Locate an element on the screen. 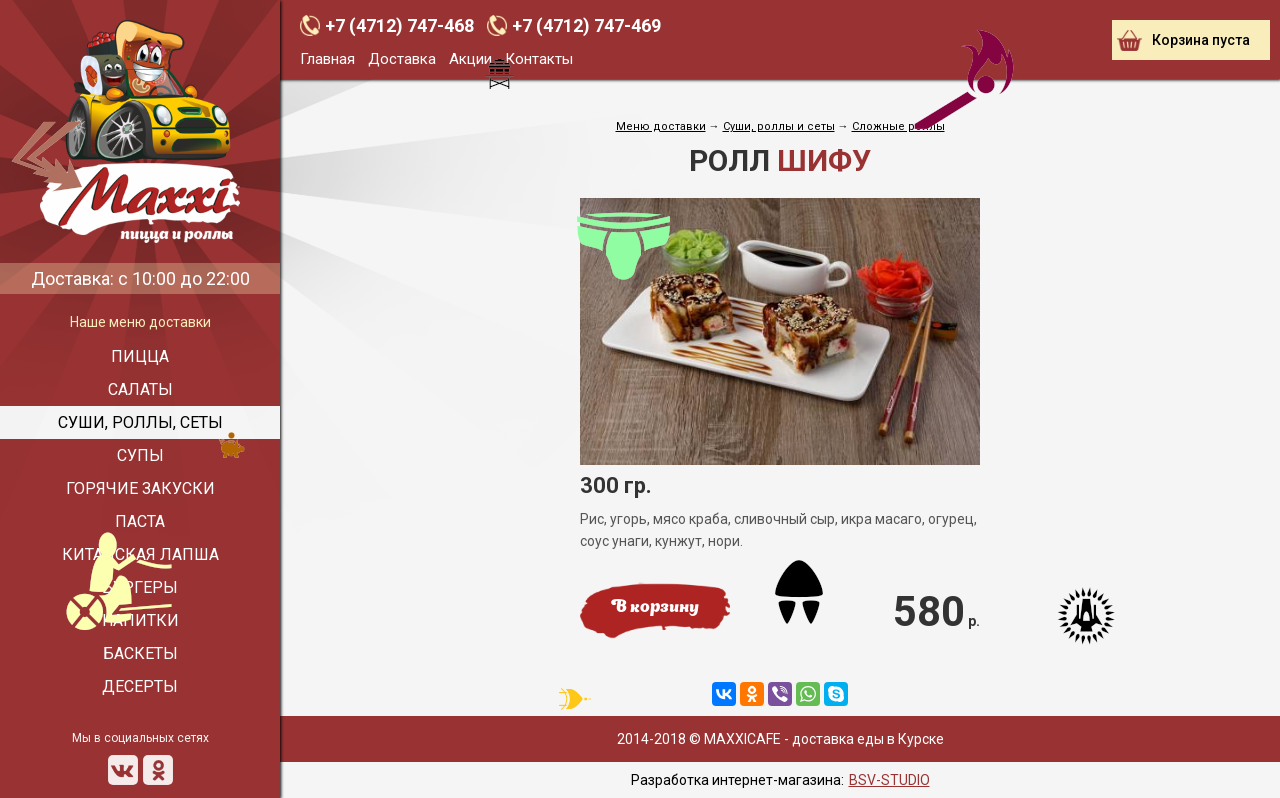  activate jetpack or boost ability is located at coordinates (799, 592).